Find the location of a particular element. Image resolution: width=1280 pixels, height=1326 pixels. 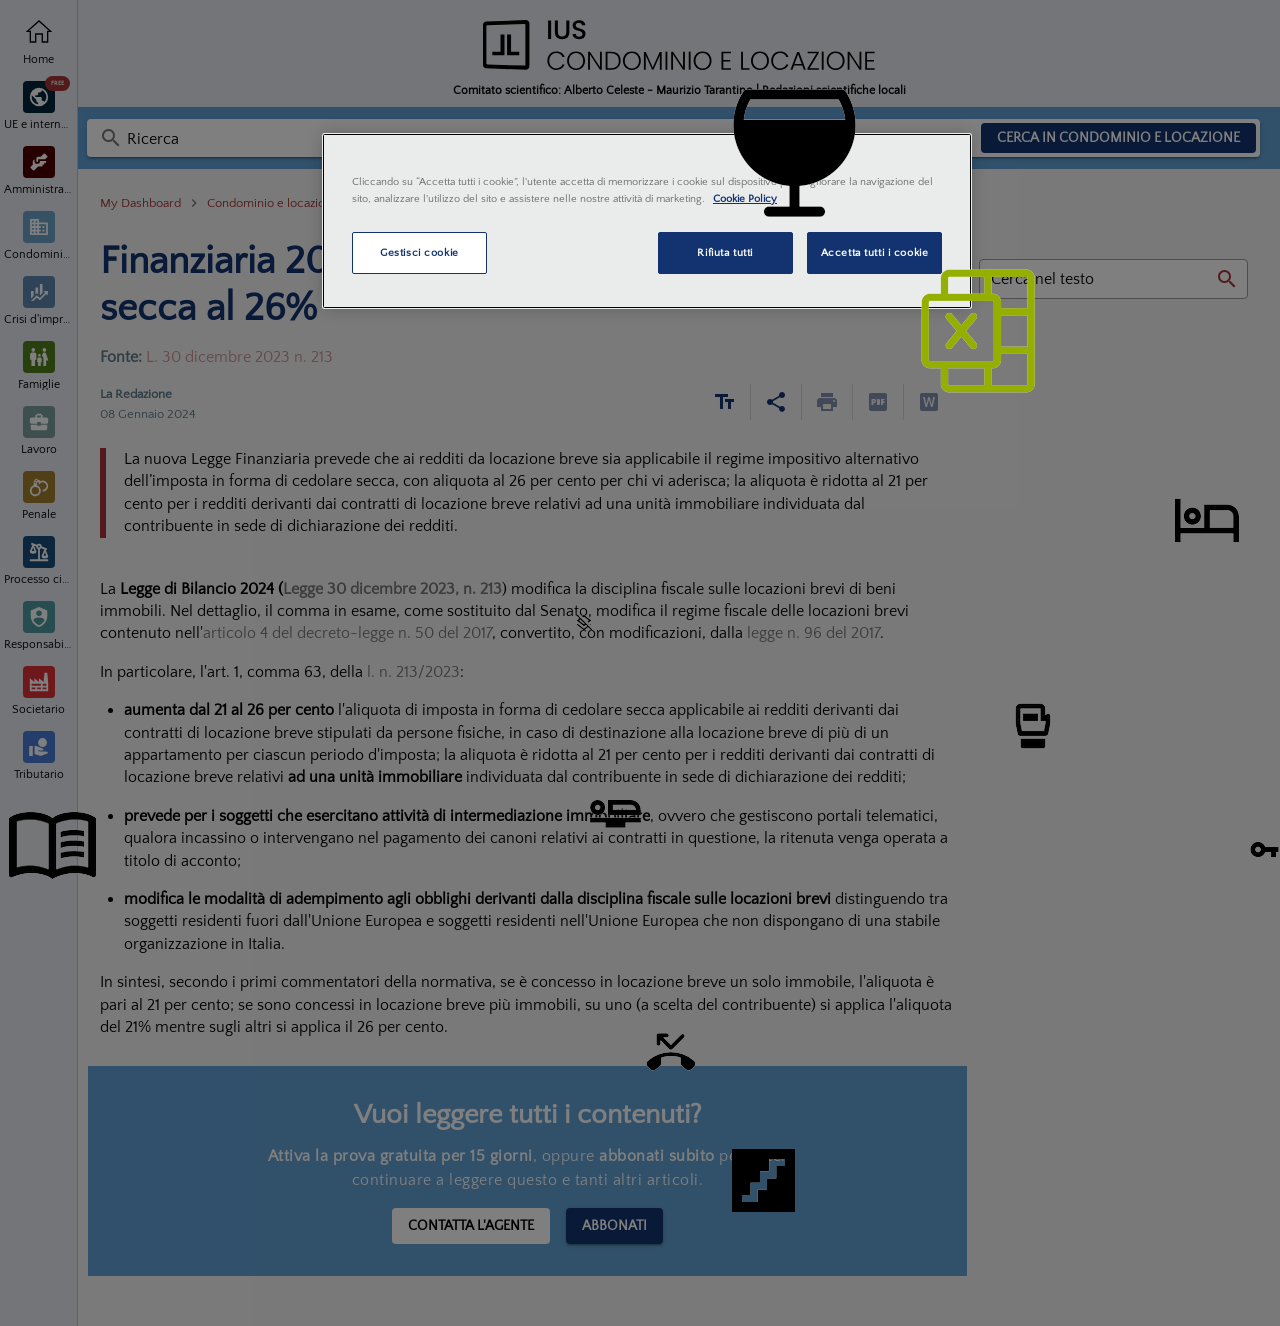

find nearby hotels or accommodations is located at coordinates (1207, 519).